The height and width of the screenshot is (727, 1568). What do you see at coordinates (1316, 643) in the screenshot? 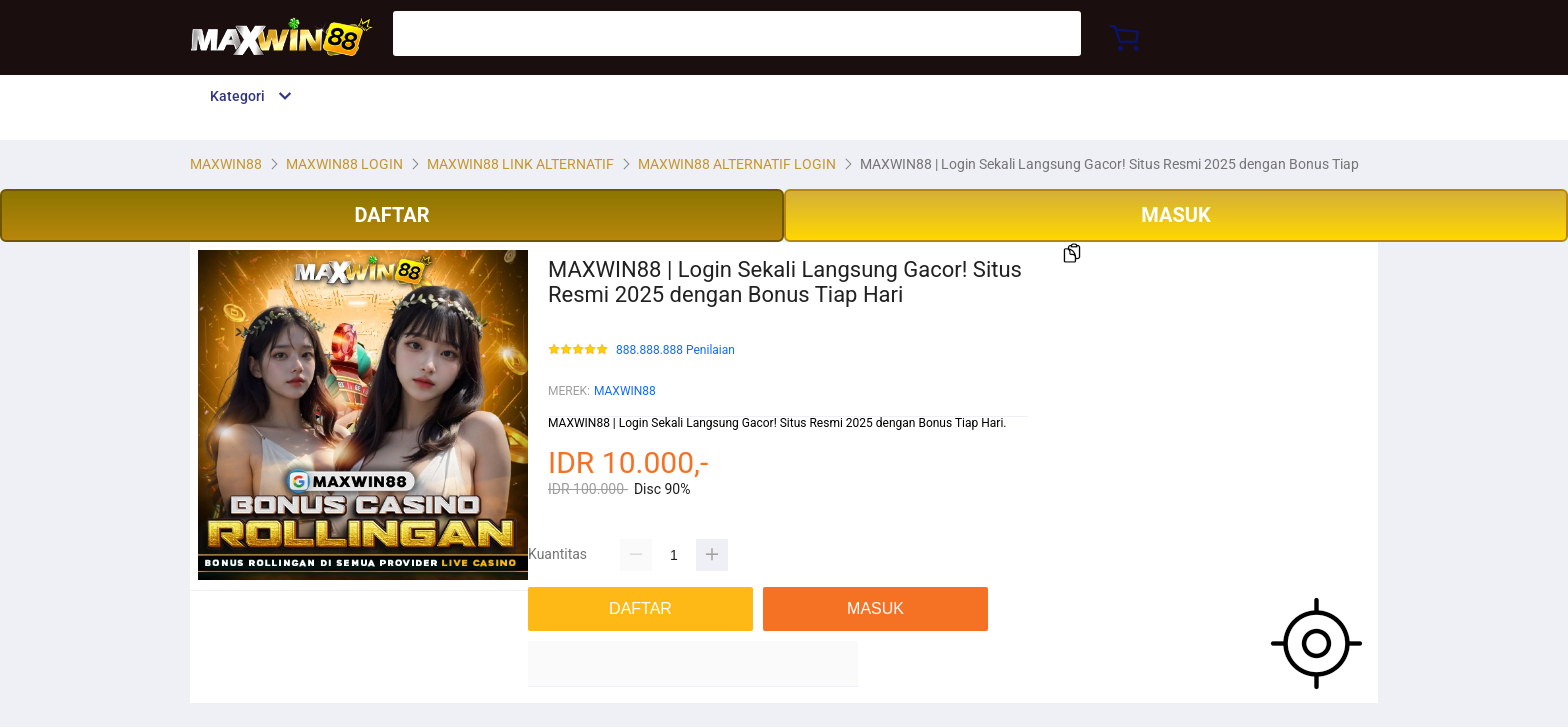
I see `center map on current location` at bounding box center [1316, 643].